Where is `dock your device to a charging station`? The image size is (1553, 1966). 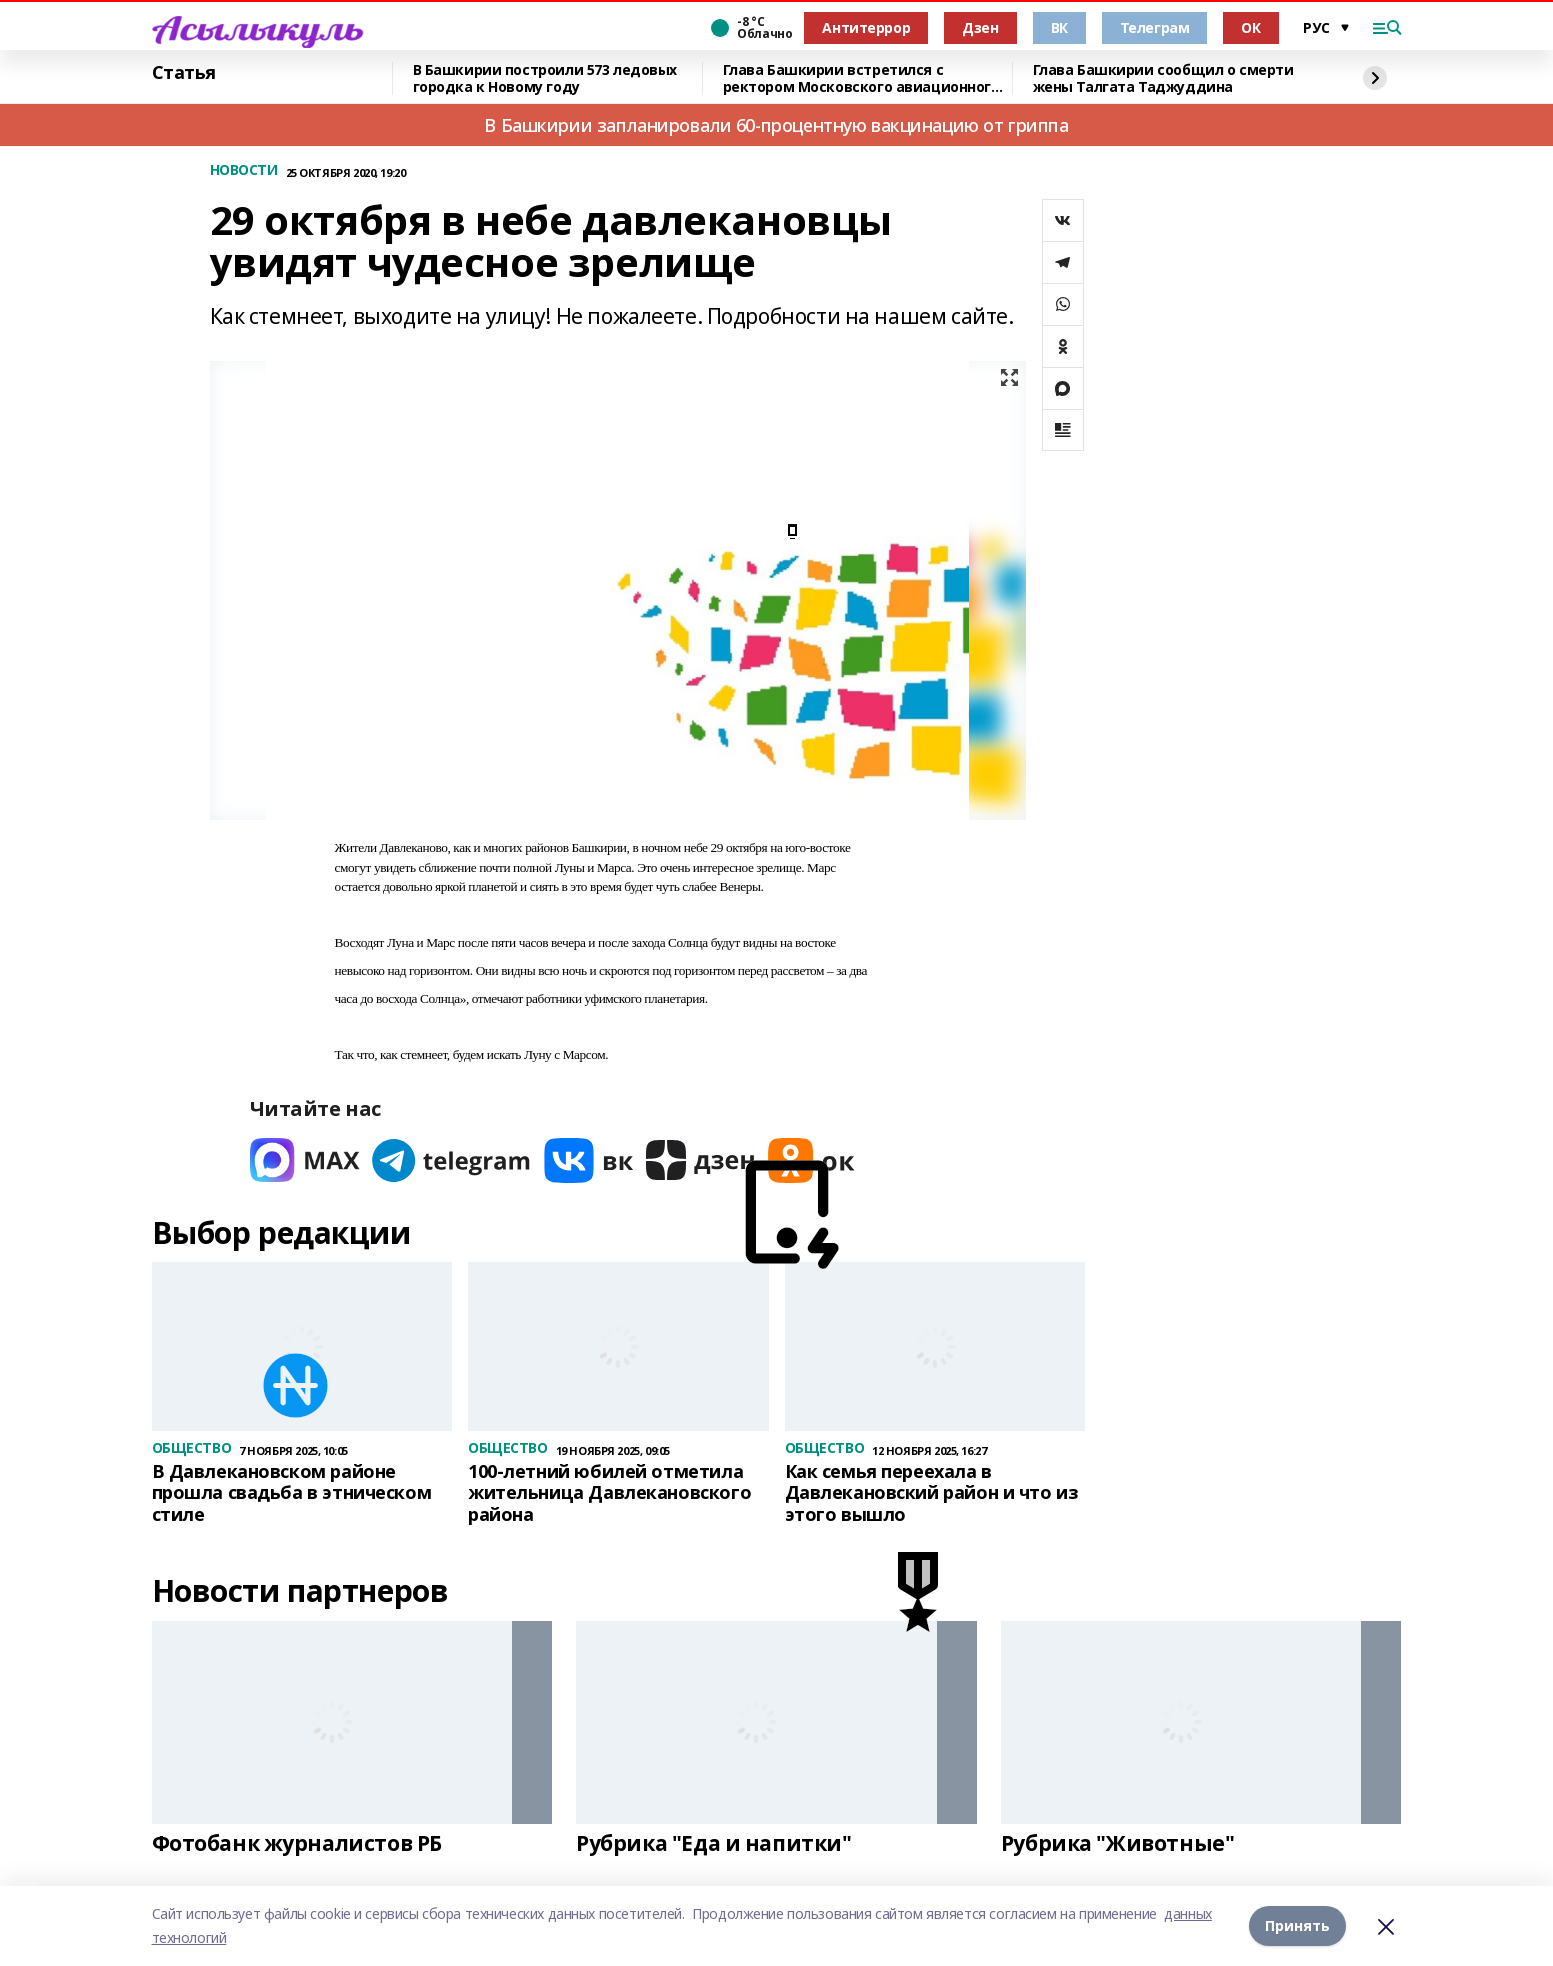
dock your device to a charging station is located at coordinates (792, 531).